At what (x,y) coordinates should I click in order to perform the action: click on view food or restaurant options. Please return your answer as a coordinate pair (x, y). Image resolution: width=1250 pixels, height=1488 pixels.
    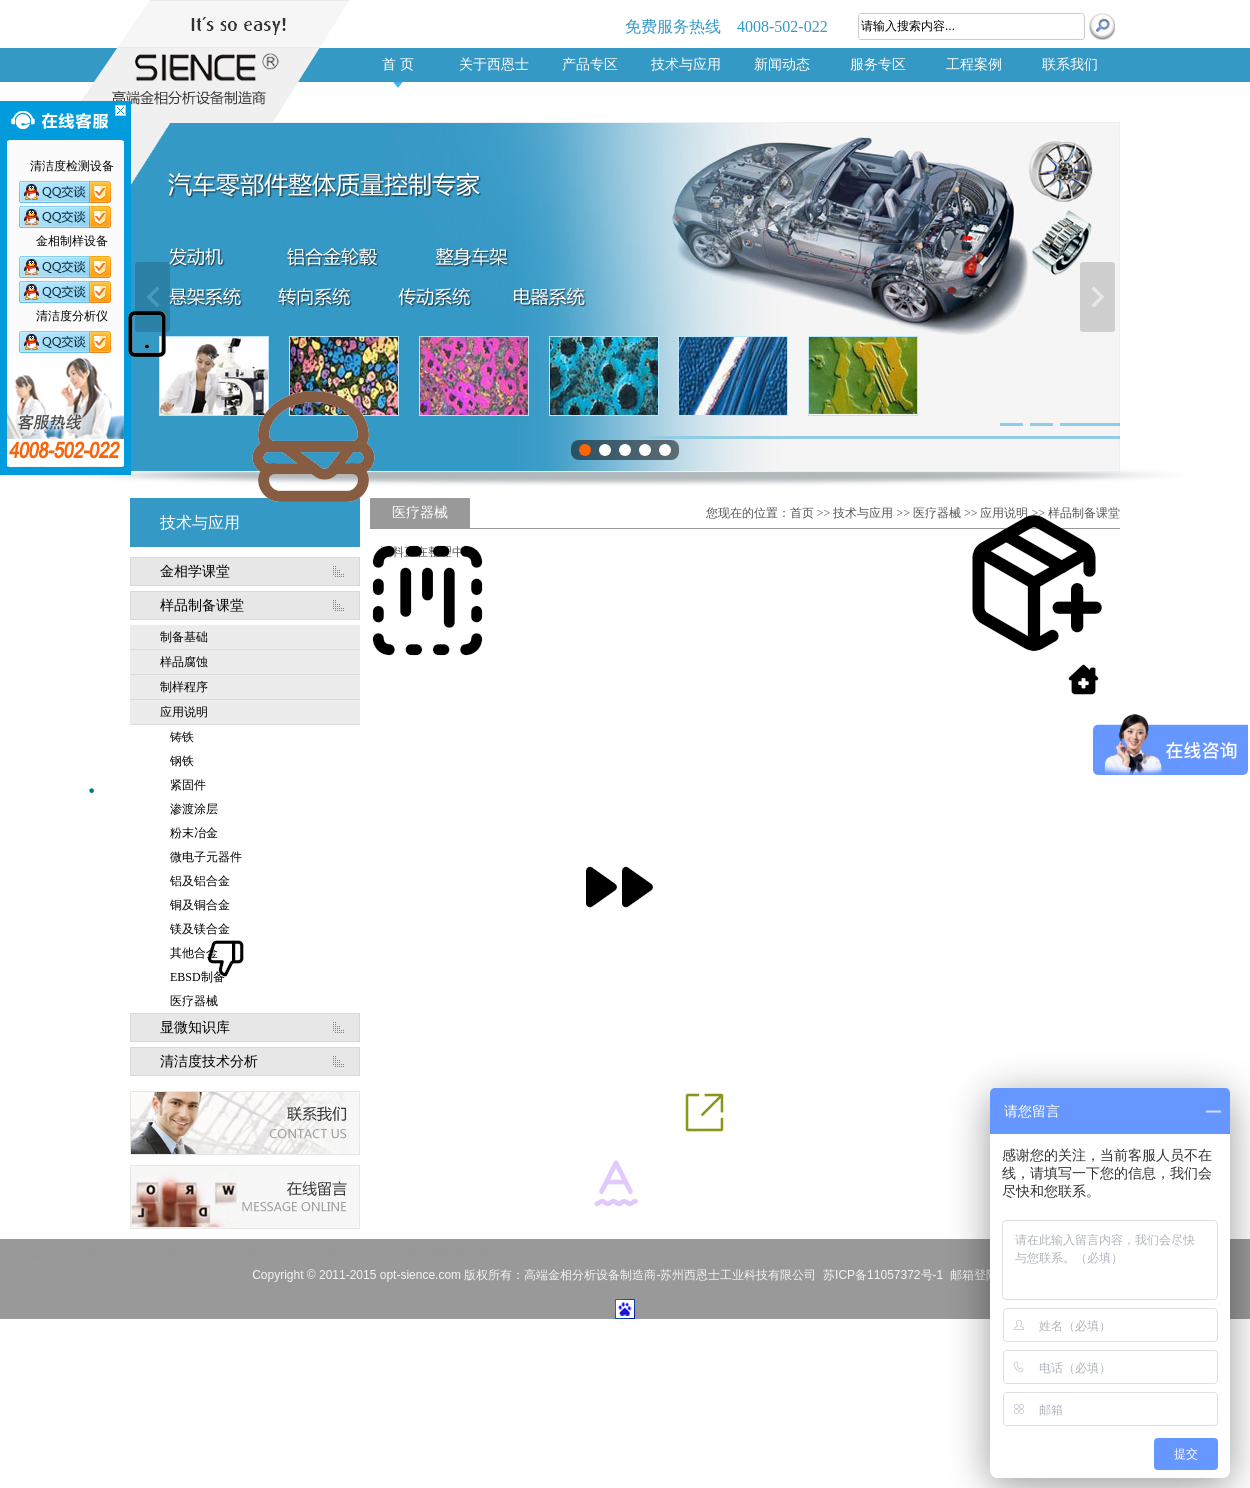
    Looking at the image, I should click on (313, 446).